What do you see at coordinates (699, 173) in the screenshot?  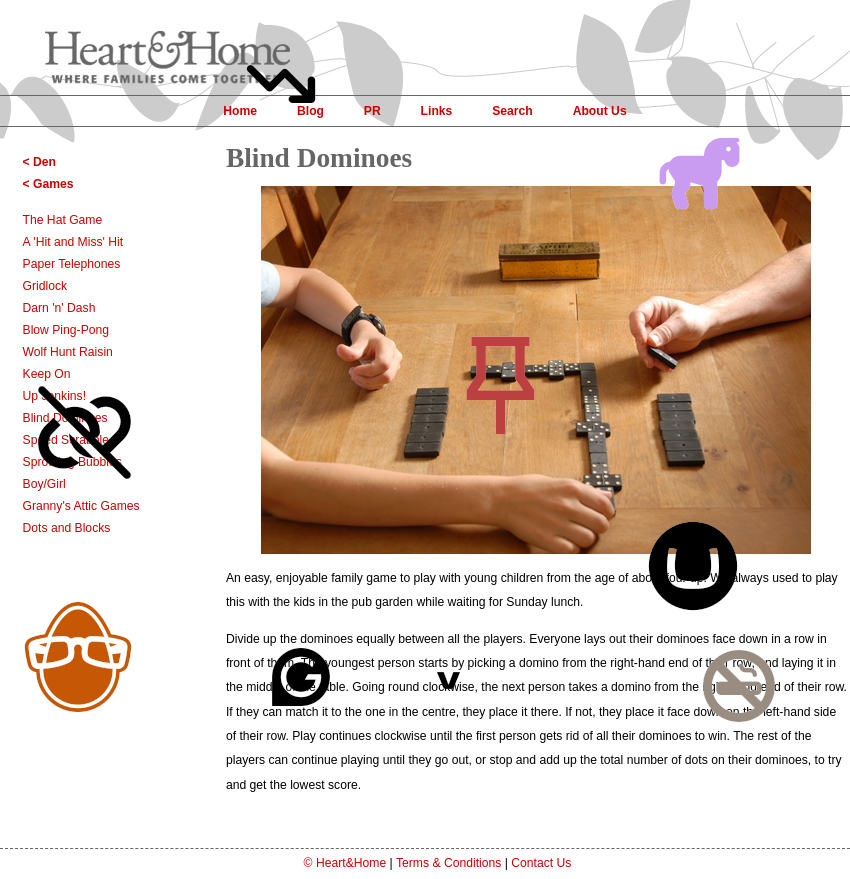 I see `indicates equestrian or horse-related content` at bounding box center [699, 173].